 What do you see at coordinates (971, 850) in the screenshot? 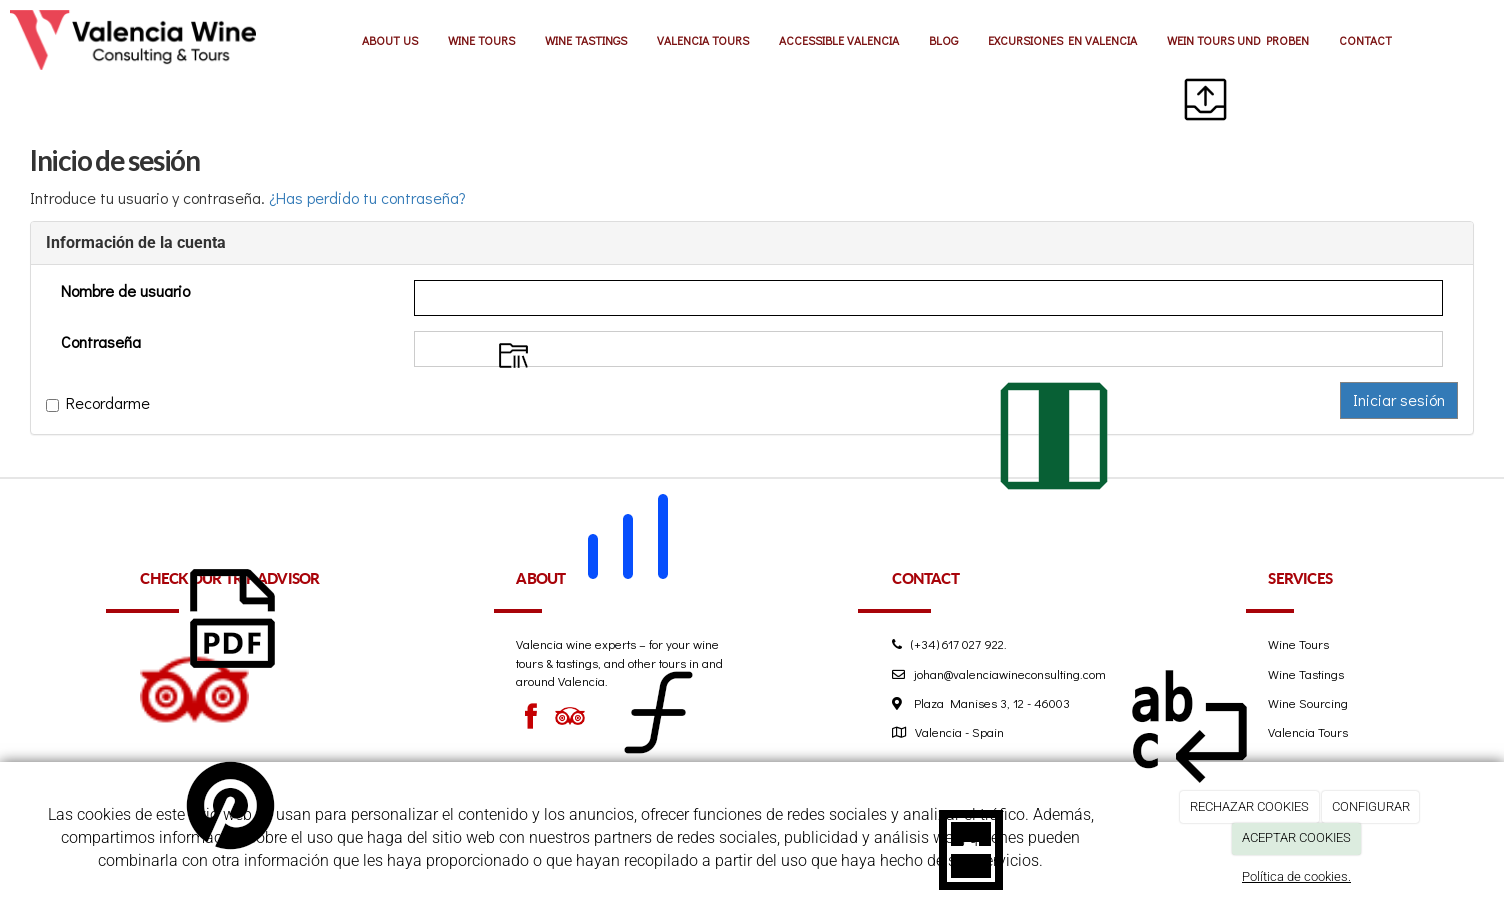
I see `window sensor status for smart home` at bounding box center [971, 850].